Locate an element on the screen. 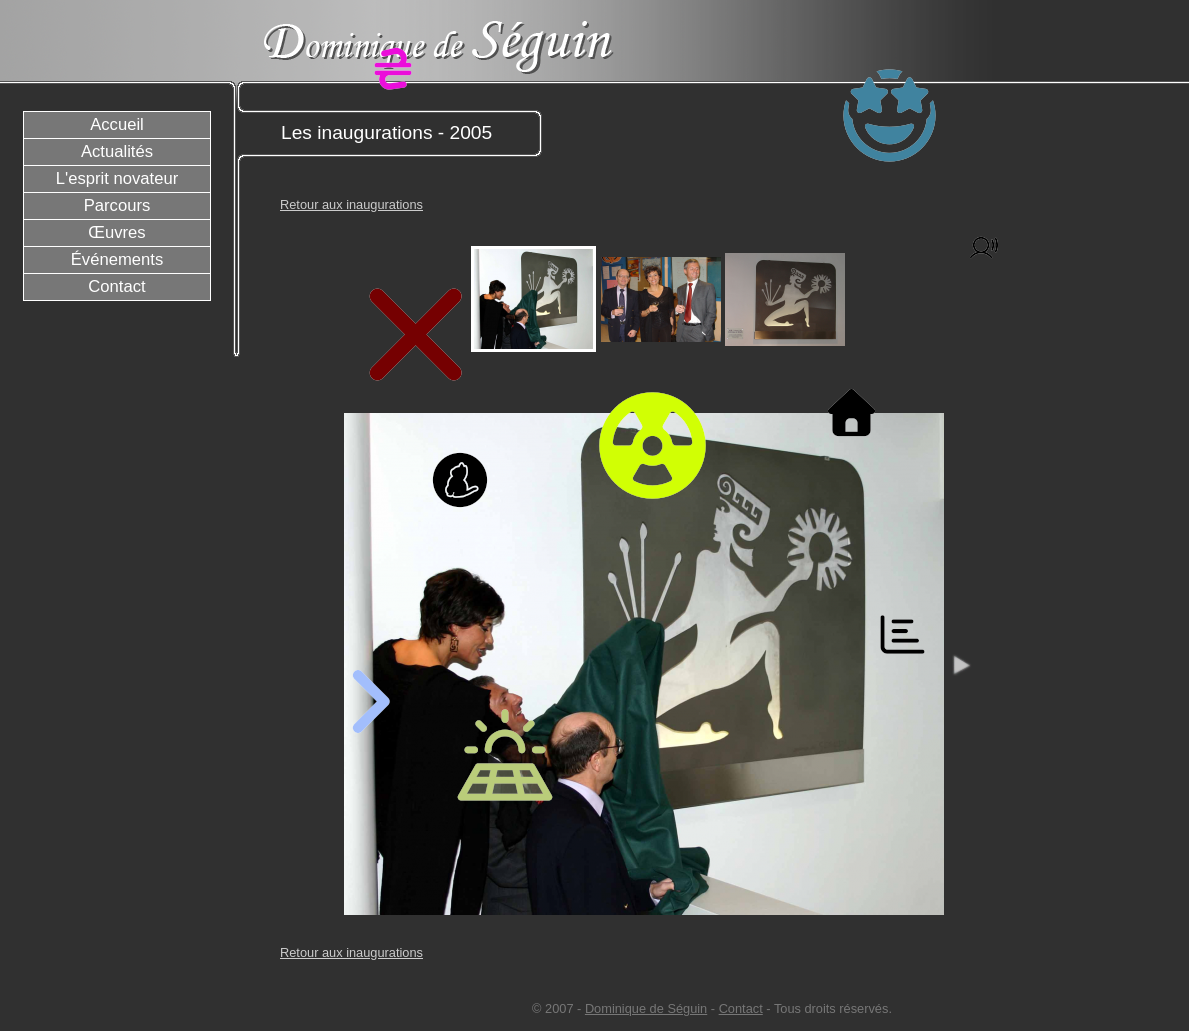 This screenshot has height=1031, width=1189. close a window or dialog is located at coordinates (415, 334).